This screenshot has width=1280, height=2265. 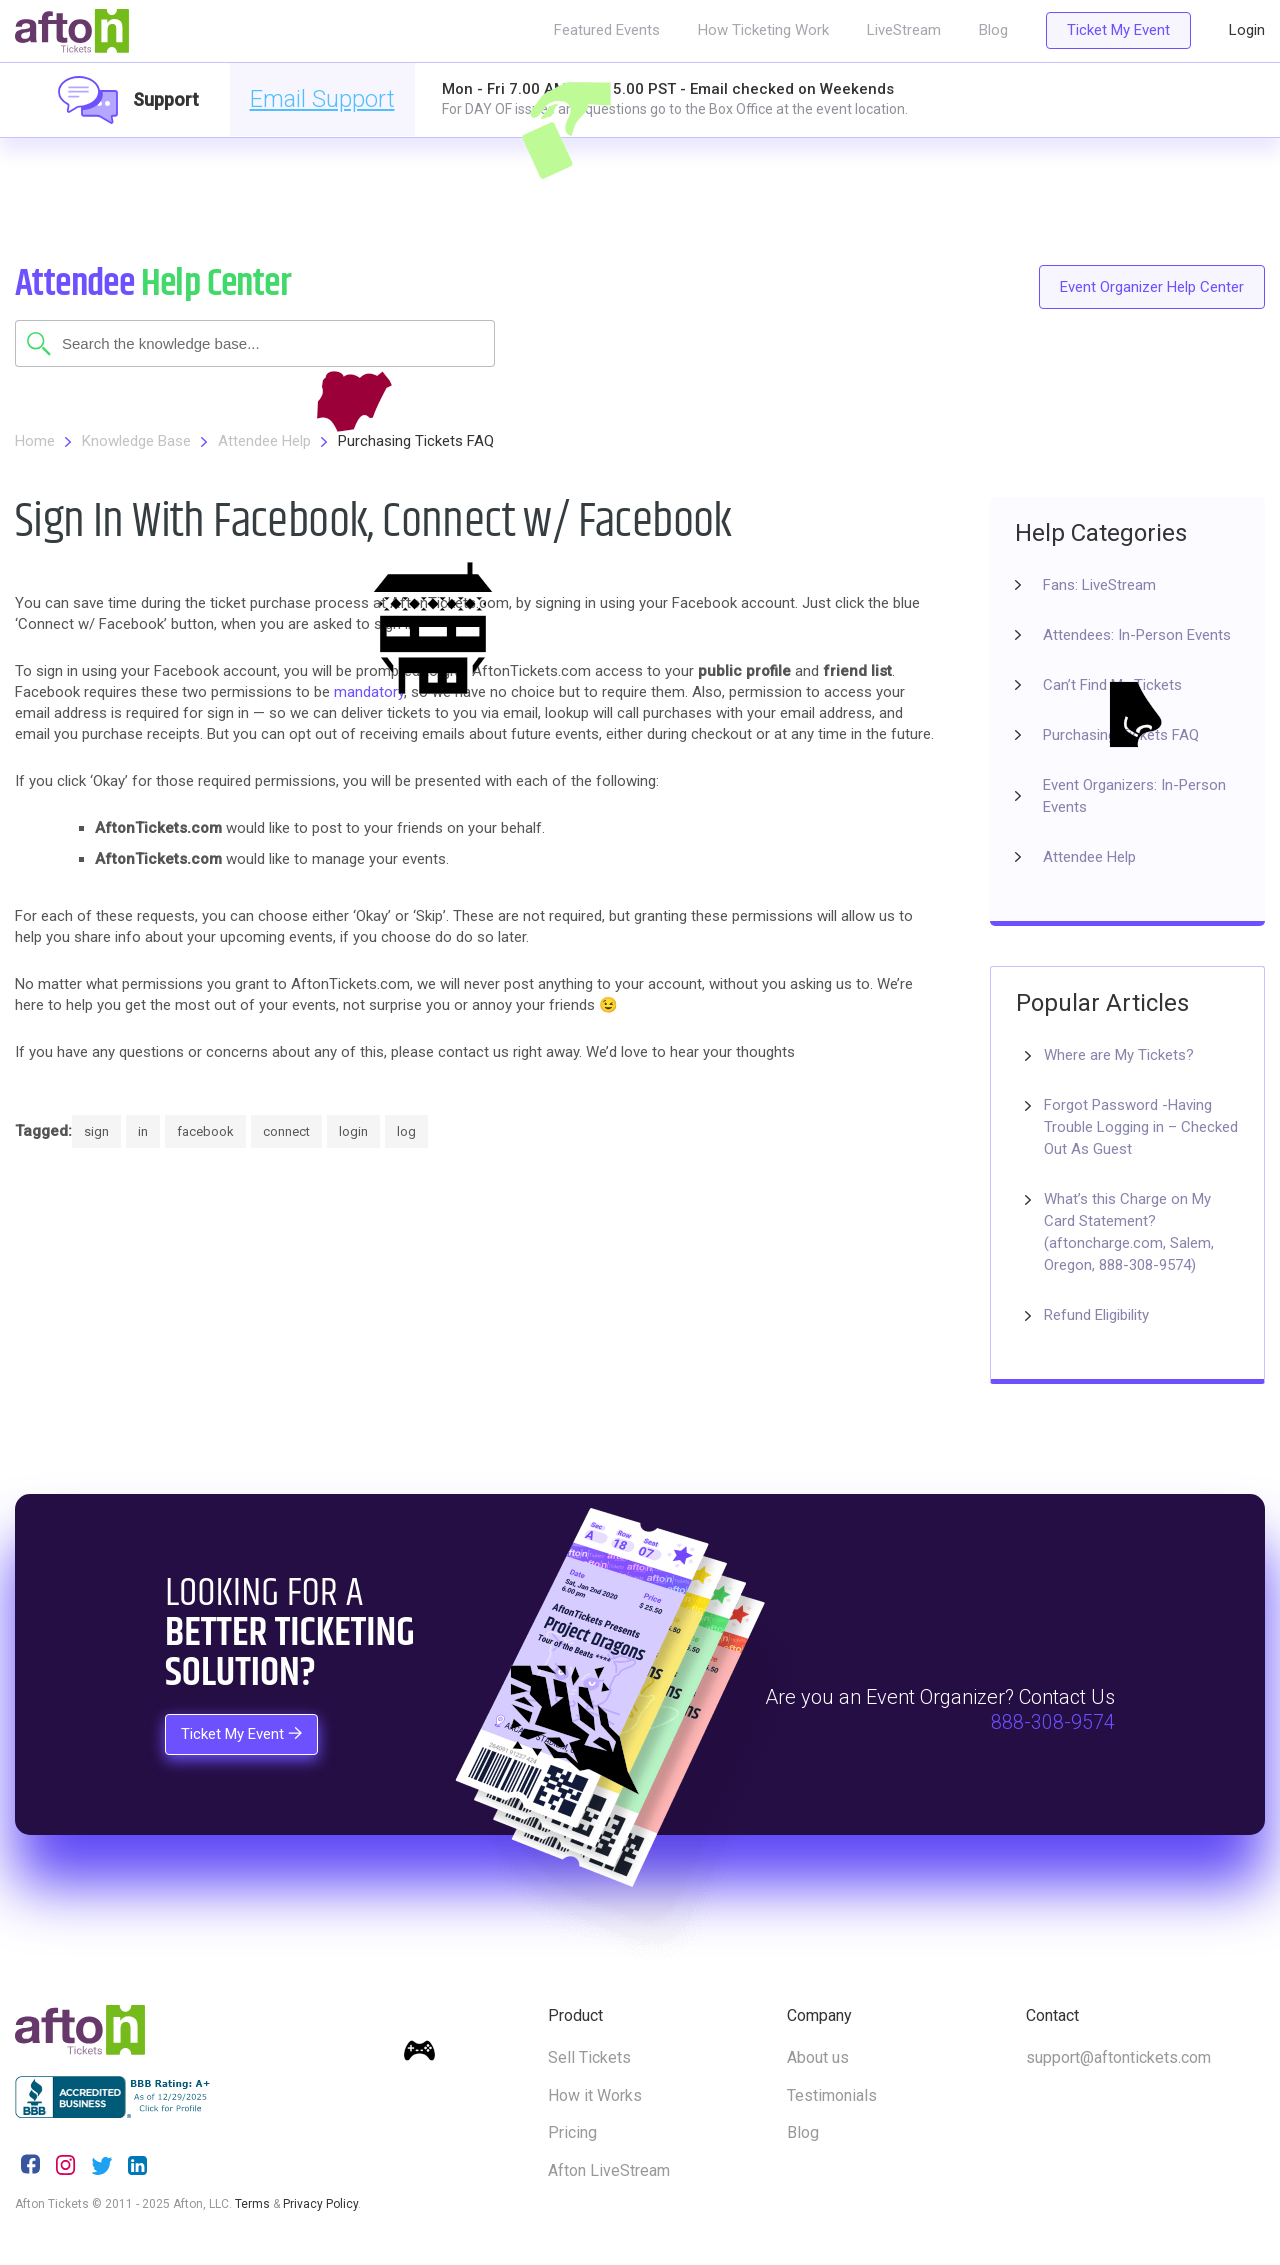 I want to click on select Nigeria as your country or region, so click(x=354, y=401).